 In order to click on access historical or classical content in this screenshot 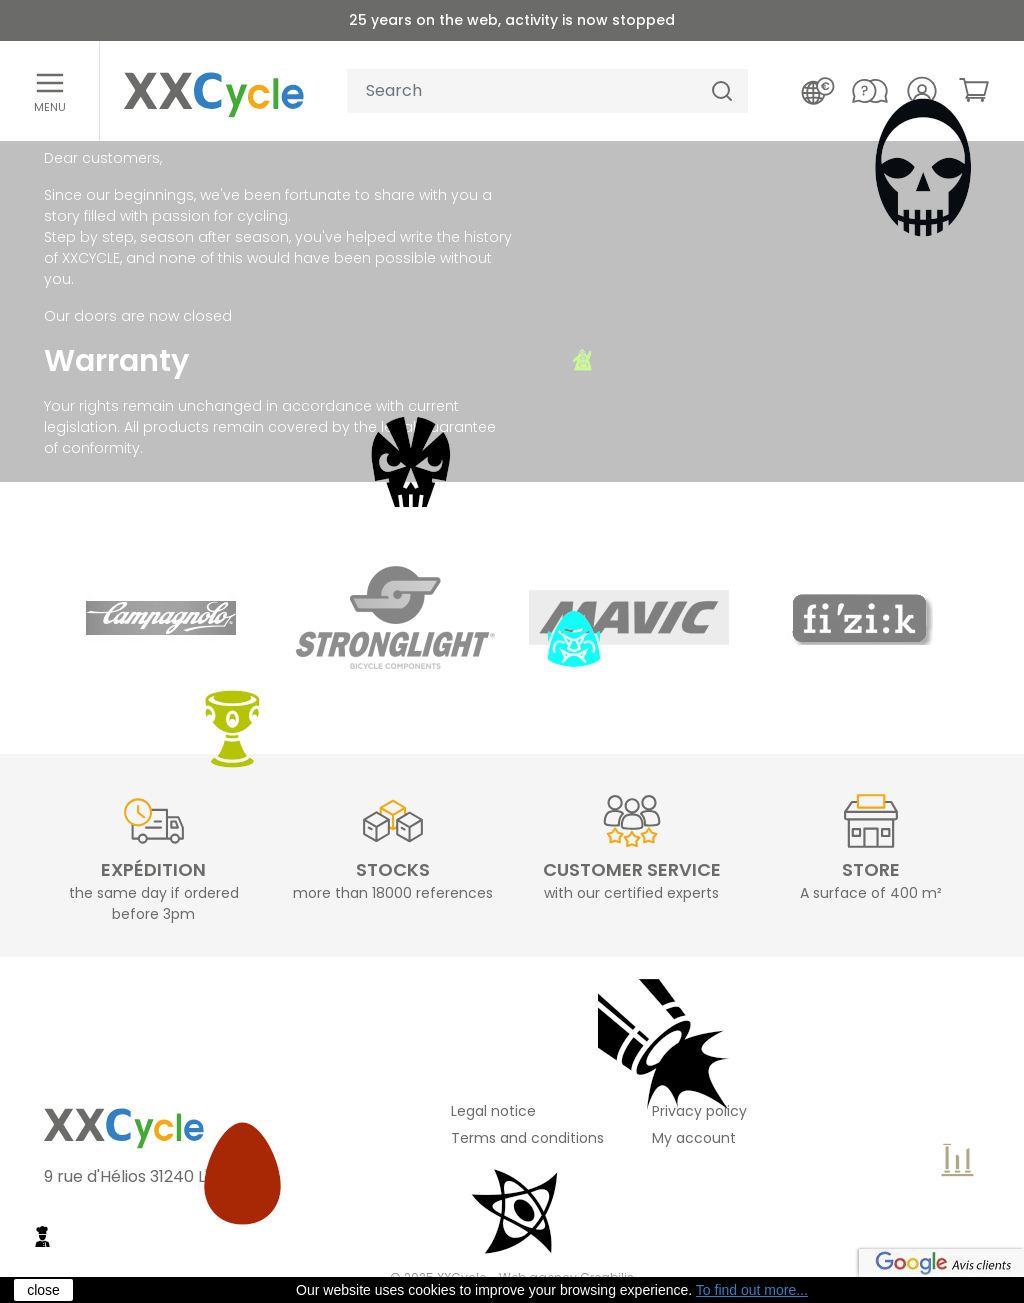, I will do `click(957, 1159)`.